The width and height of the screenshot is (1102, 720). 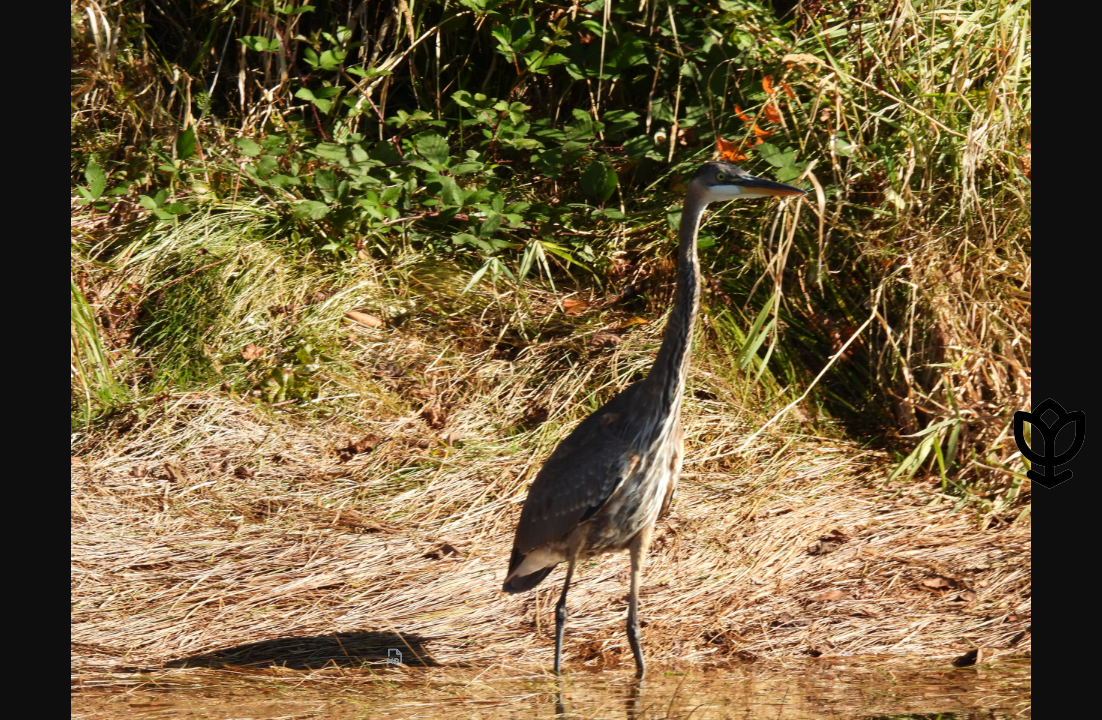 I want to click on access garden or plant care features, so click(x=1049, y=443).